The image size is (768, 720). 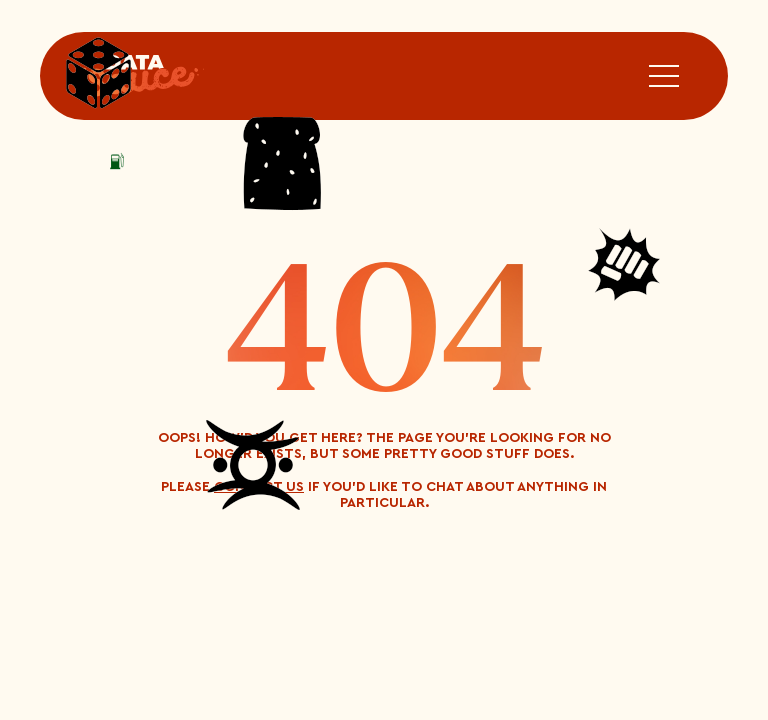 I want to click on food or bakery category indicator, so click(x=282, y=162).